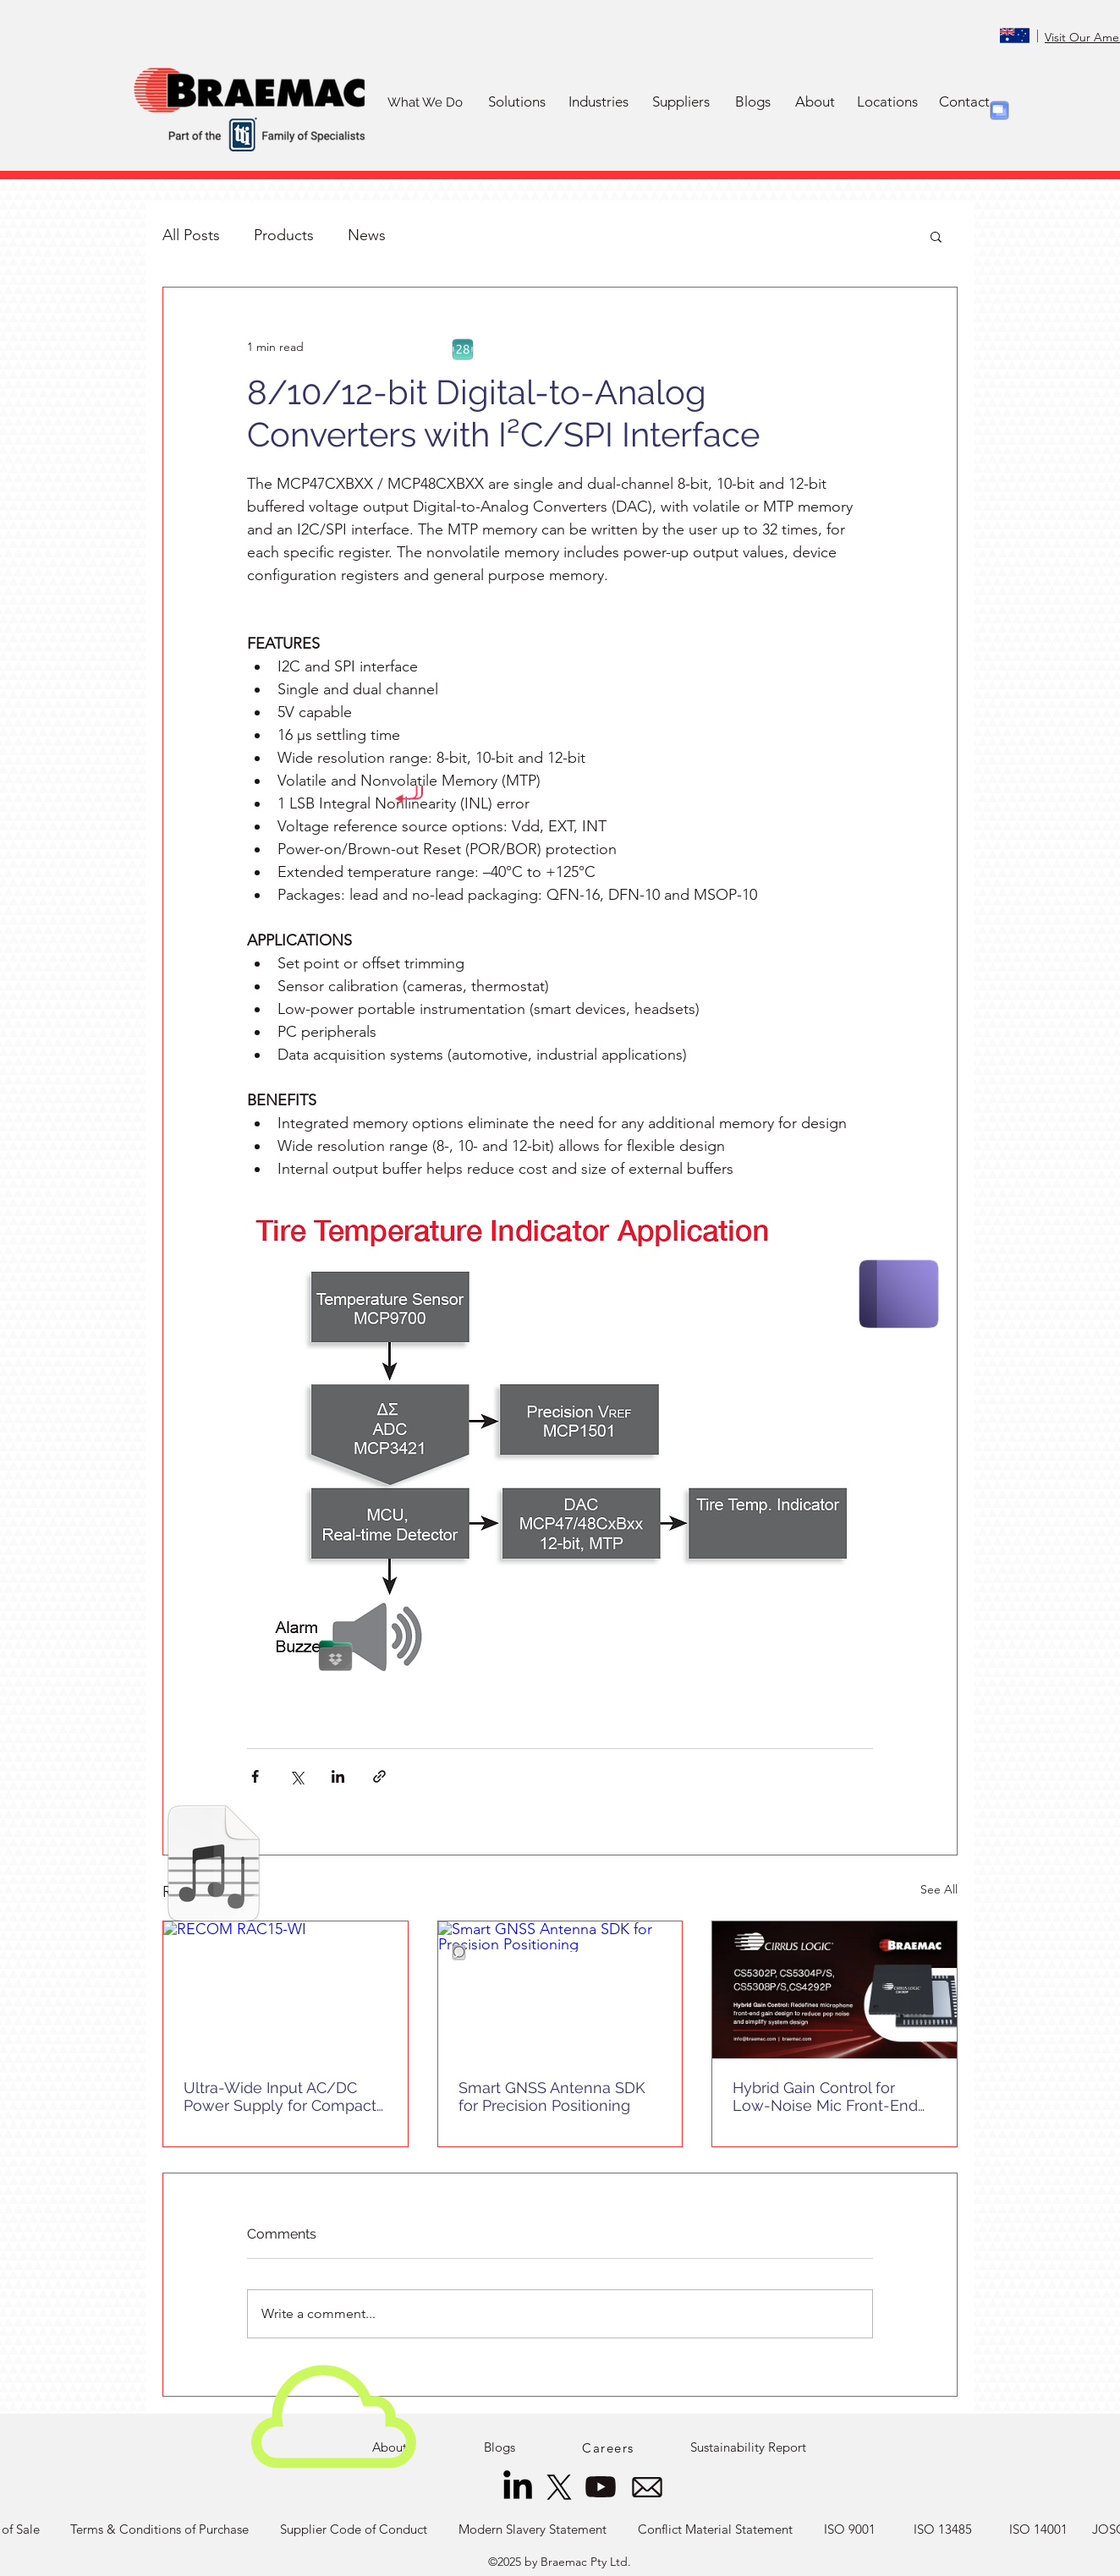 This screenshot has width=1120, height=2576. What do you see at coordinates (458, 1952) in the screenshot?
I see `open disk management utility` at bounding box center [458, 1952].